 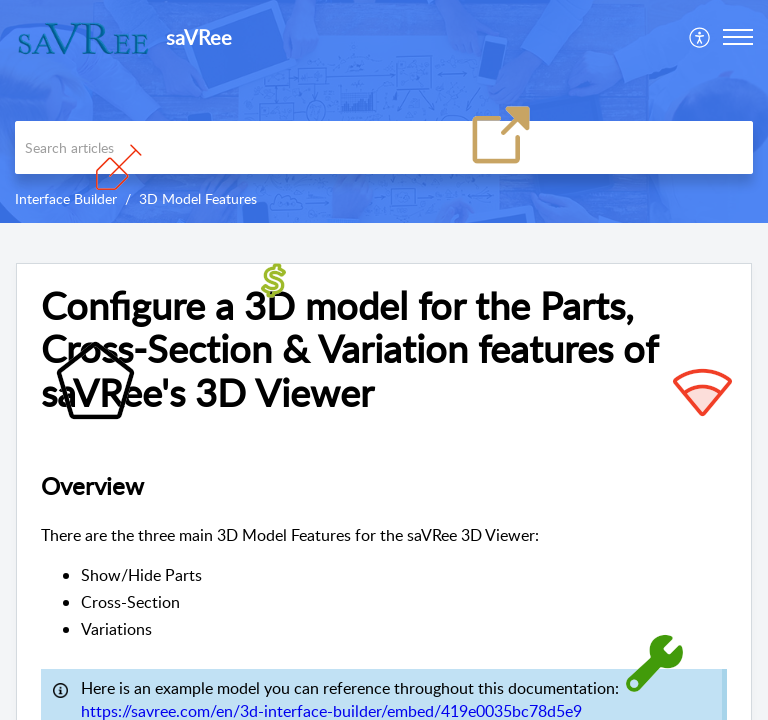 What do you see at coordinates (95, 383) in the screenshot?
I see `pentagon shape indicator` at bounding box center [95, 383].